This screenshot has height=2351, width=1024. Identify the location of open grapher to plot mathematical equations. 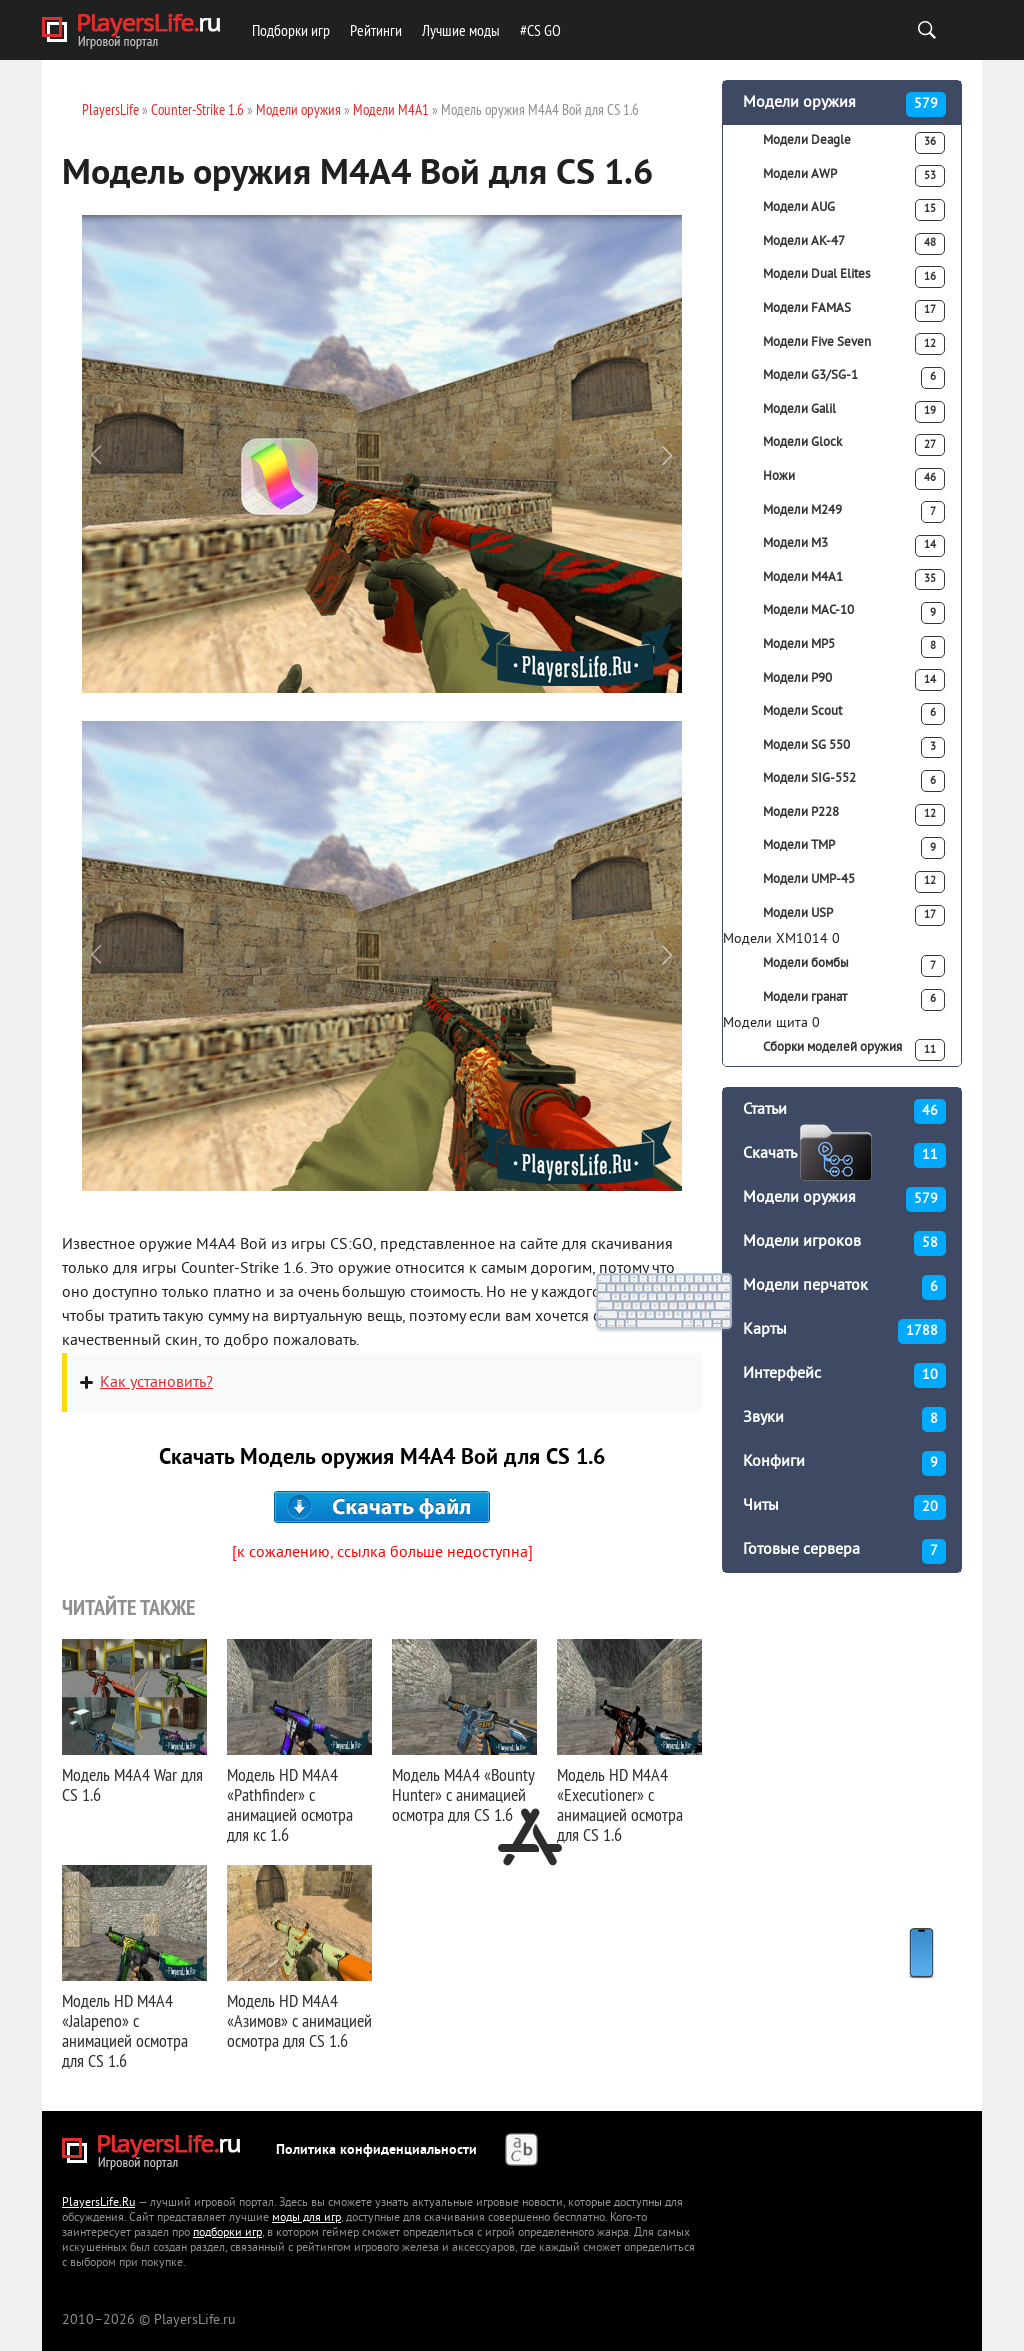
(279, 476).